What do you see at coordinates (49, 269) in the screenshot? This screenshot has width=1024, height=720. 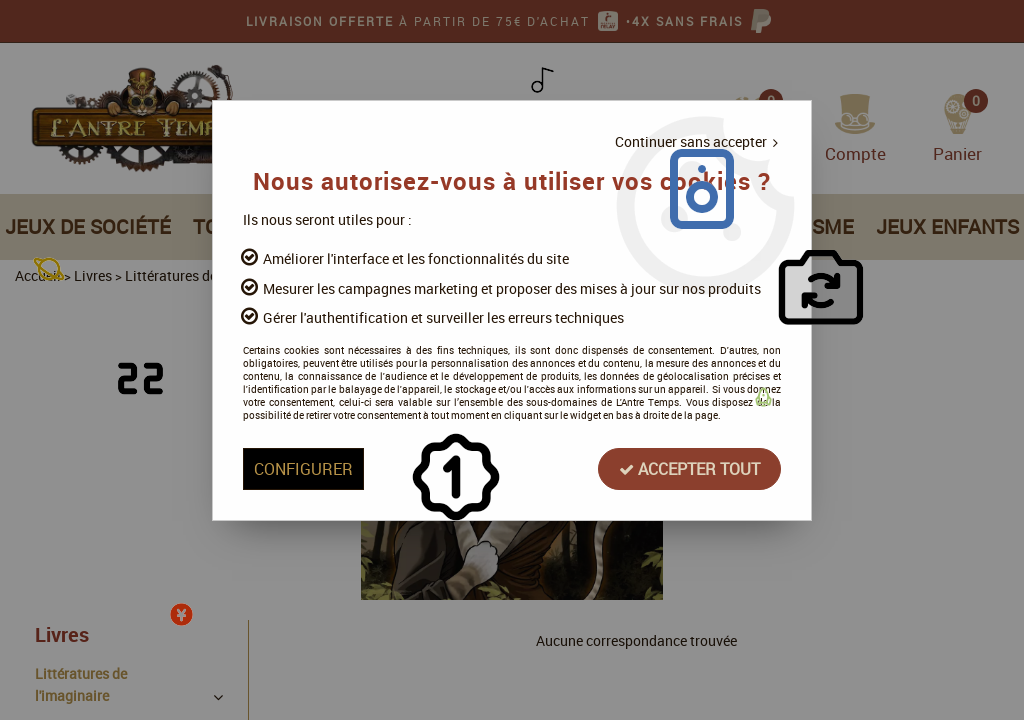 I see `explore global or worldwide content` at bounding box center [49, 269].